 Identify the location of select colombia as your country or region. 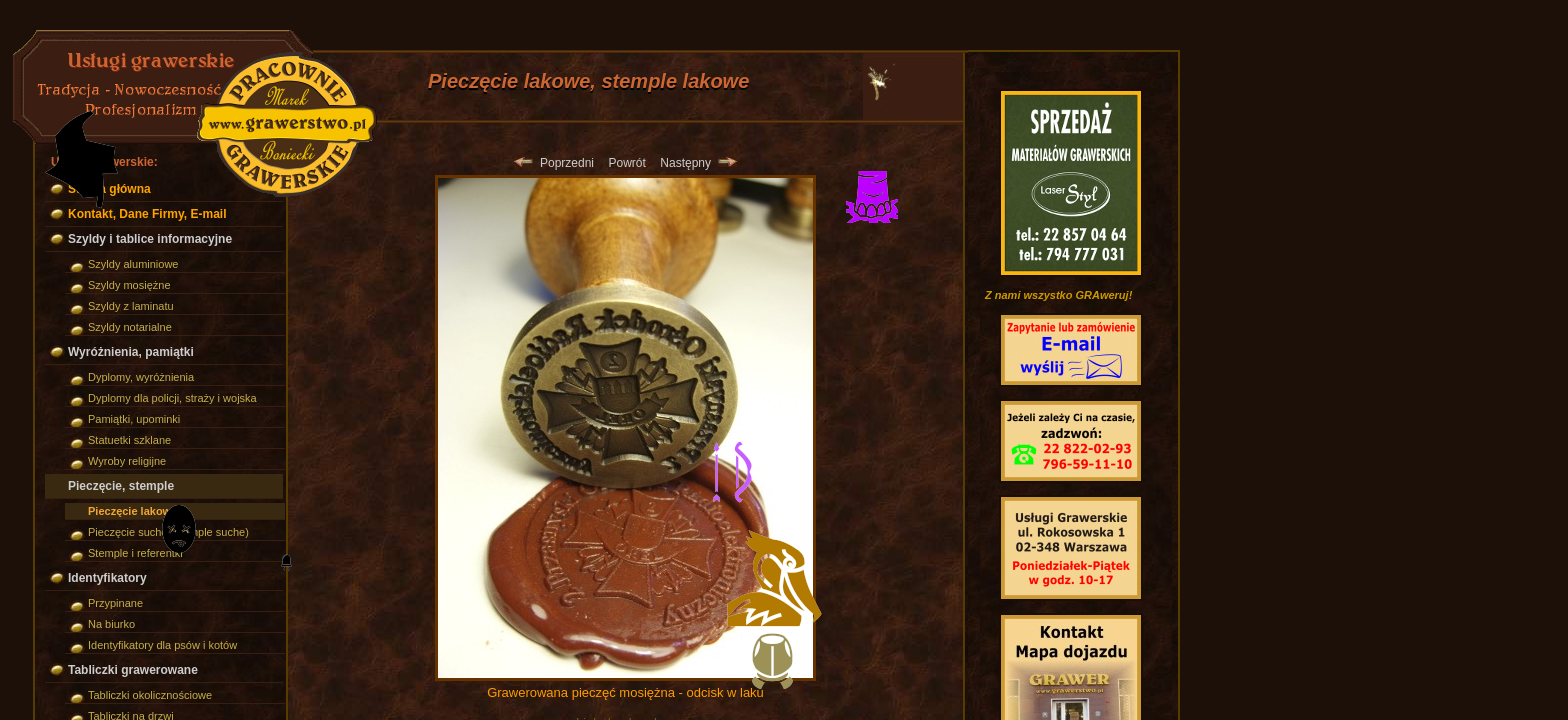
(81, 159).